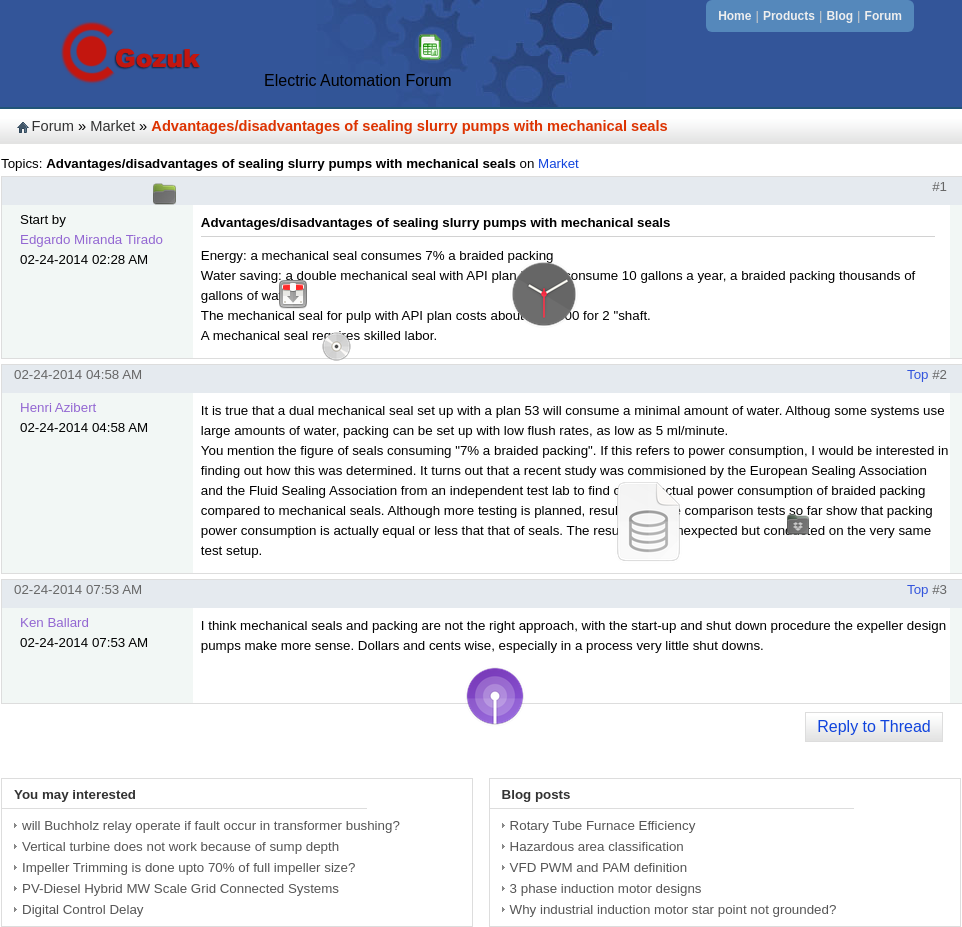 Image resolution: width=962 pixels, height=927 pixels. What do you see at coordinates (164, 193) in the screenshot?
I see `indicates a valid drop target for dragging files` at bounding box center [164, 193].